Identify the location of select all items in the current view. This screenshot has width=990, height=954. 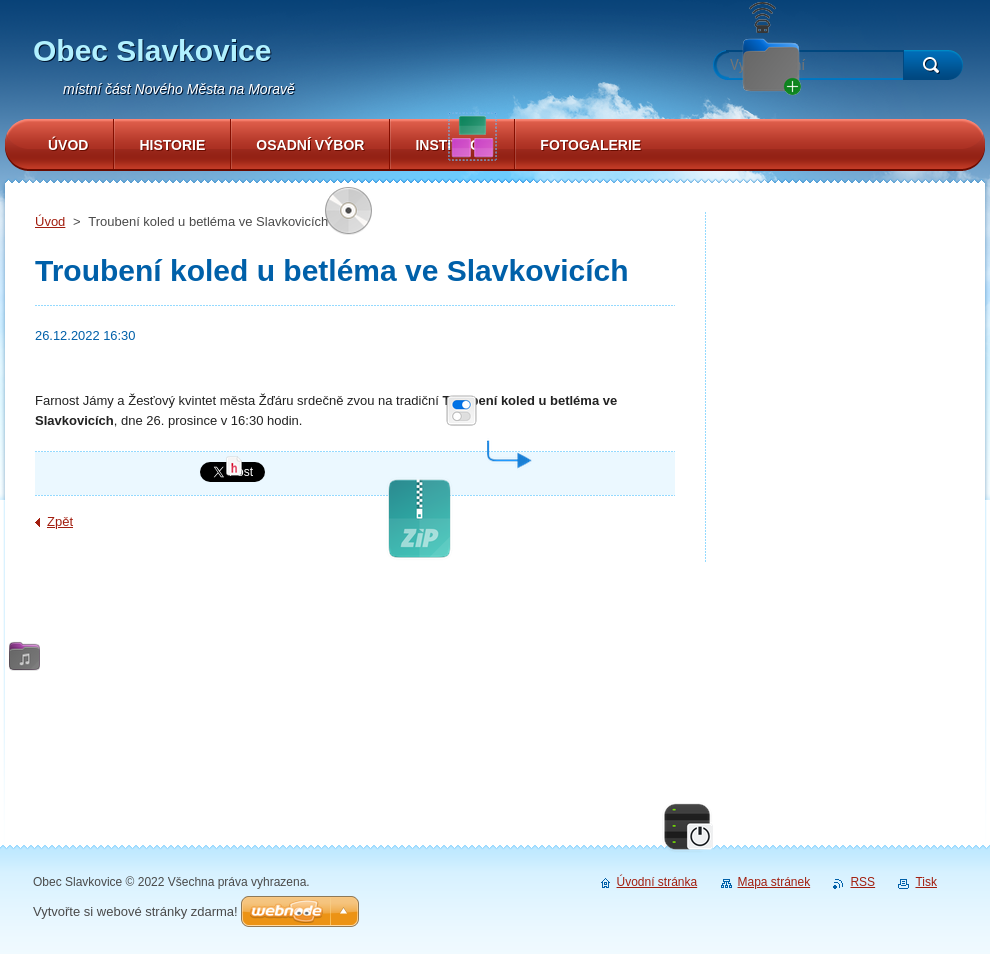
(472, 136).